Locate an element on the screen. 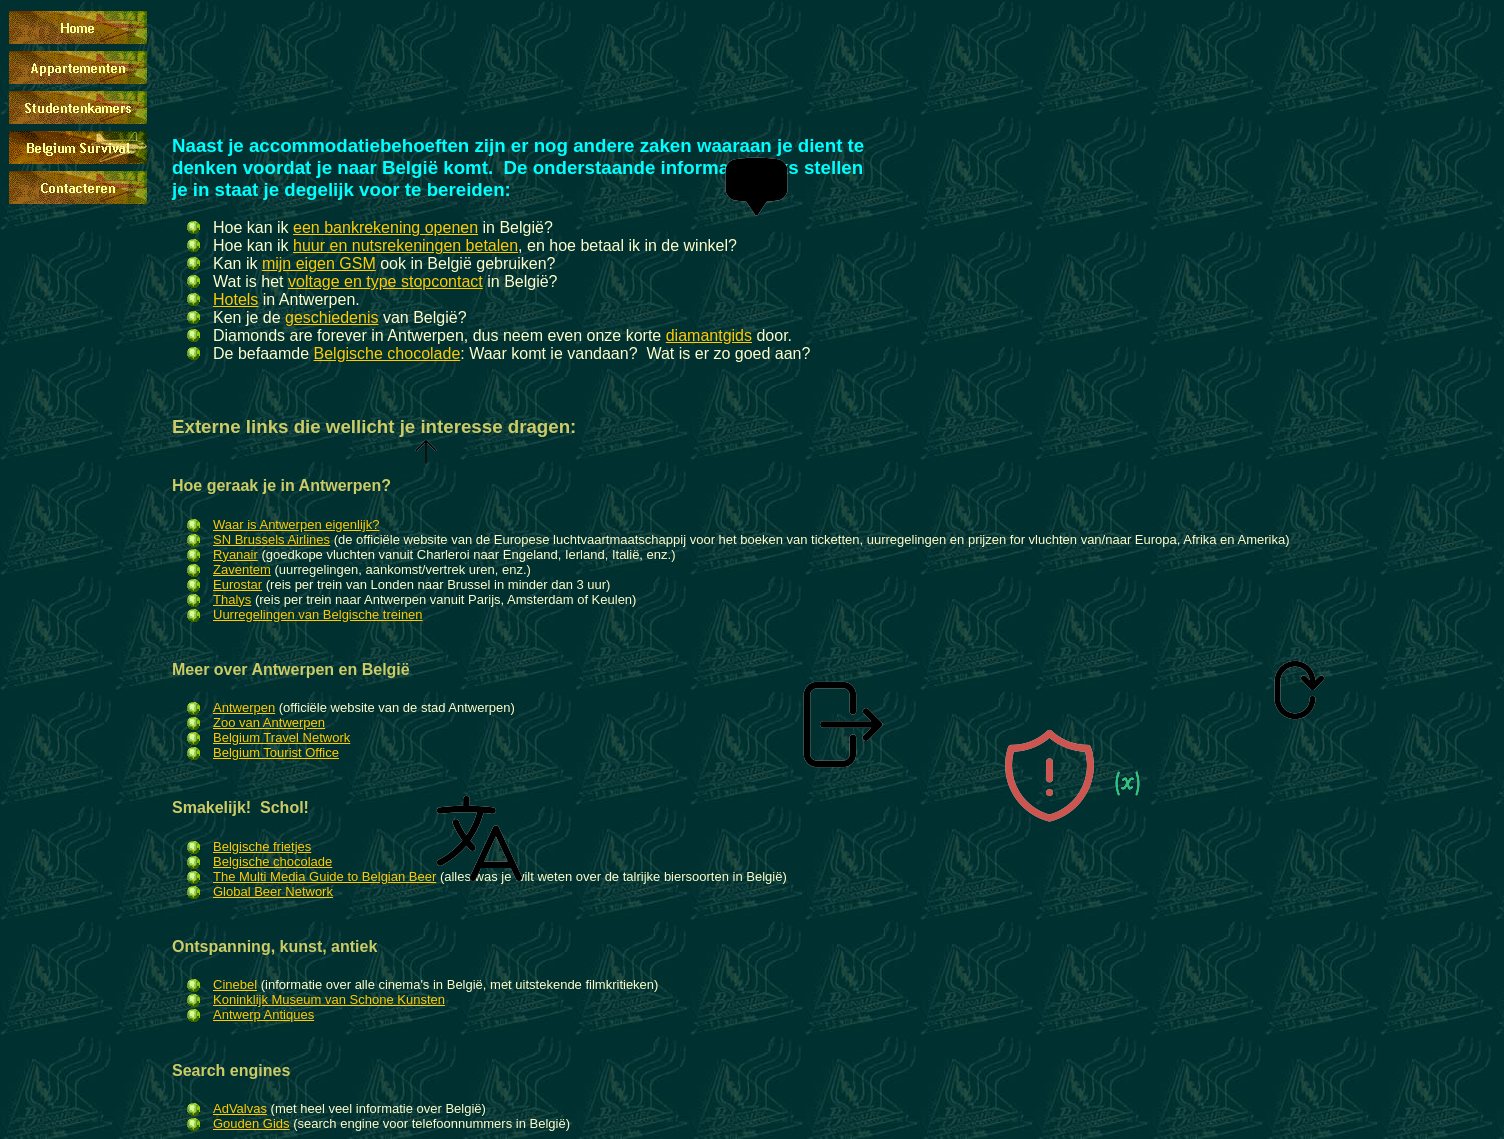  access variable or parameter settings is located at coordinates (1127, 783).